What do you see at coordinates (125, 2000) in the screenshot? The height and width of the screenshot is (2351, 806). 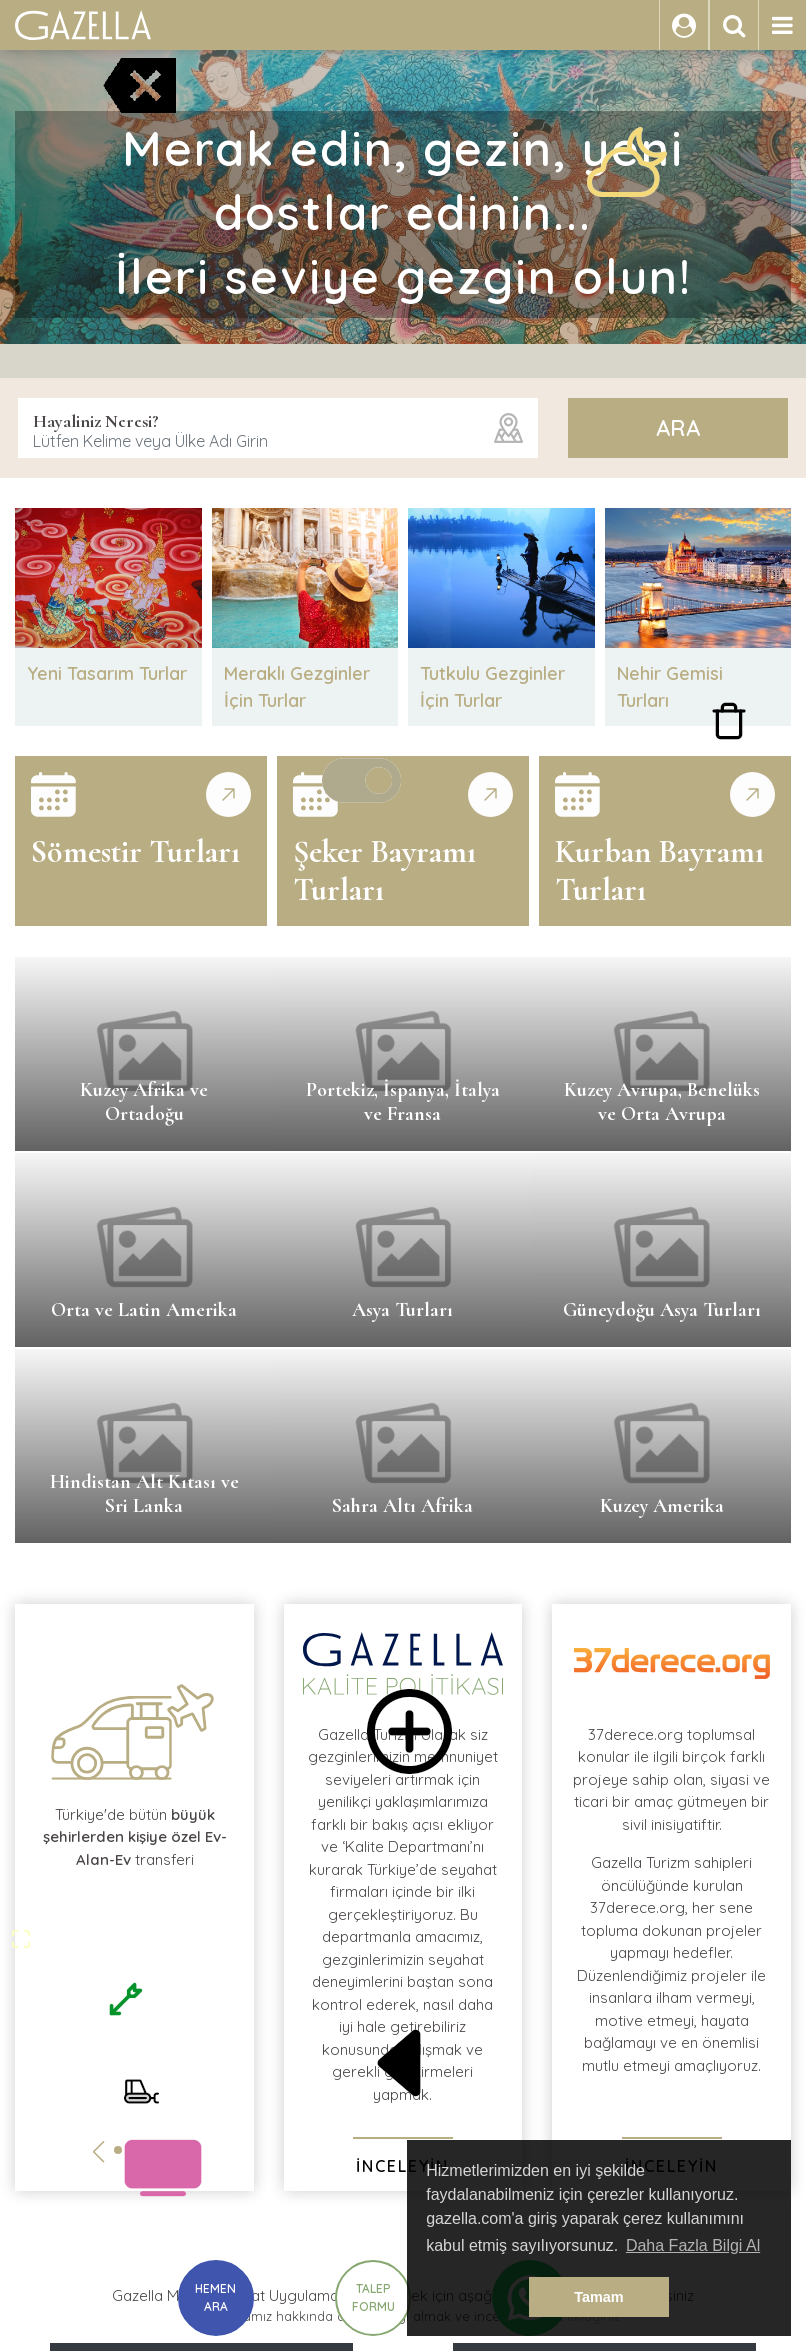 I see `indicates archery or target shooting activity` at bounding box center [125, 2000].